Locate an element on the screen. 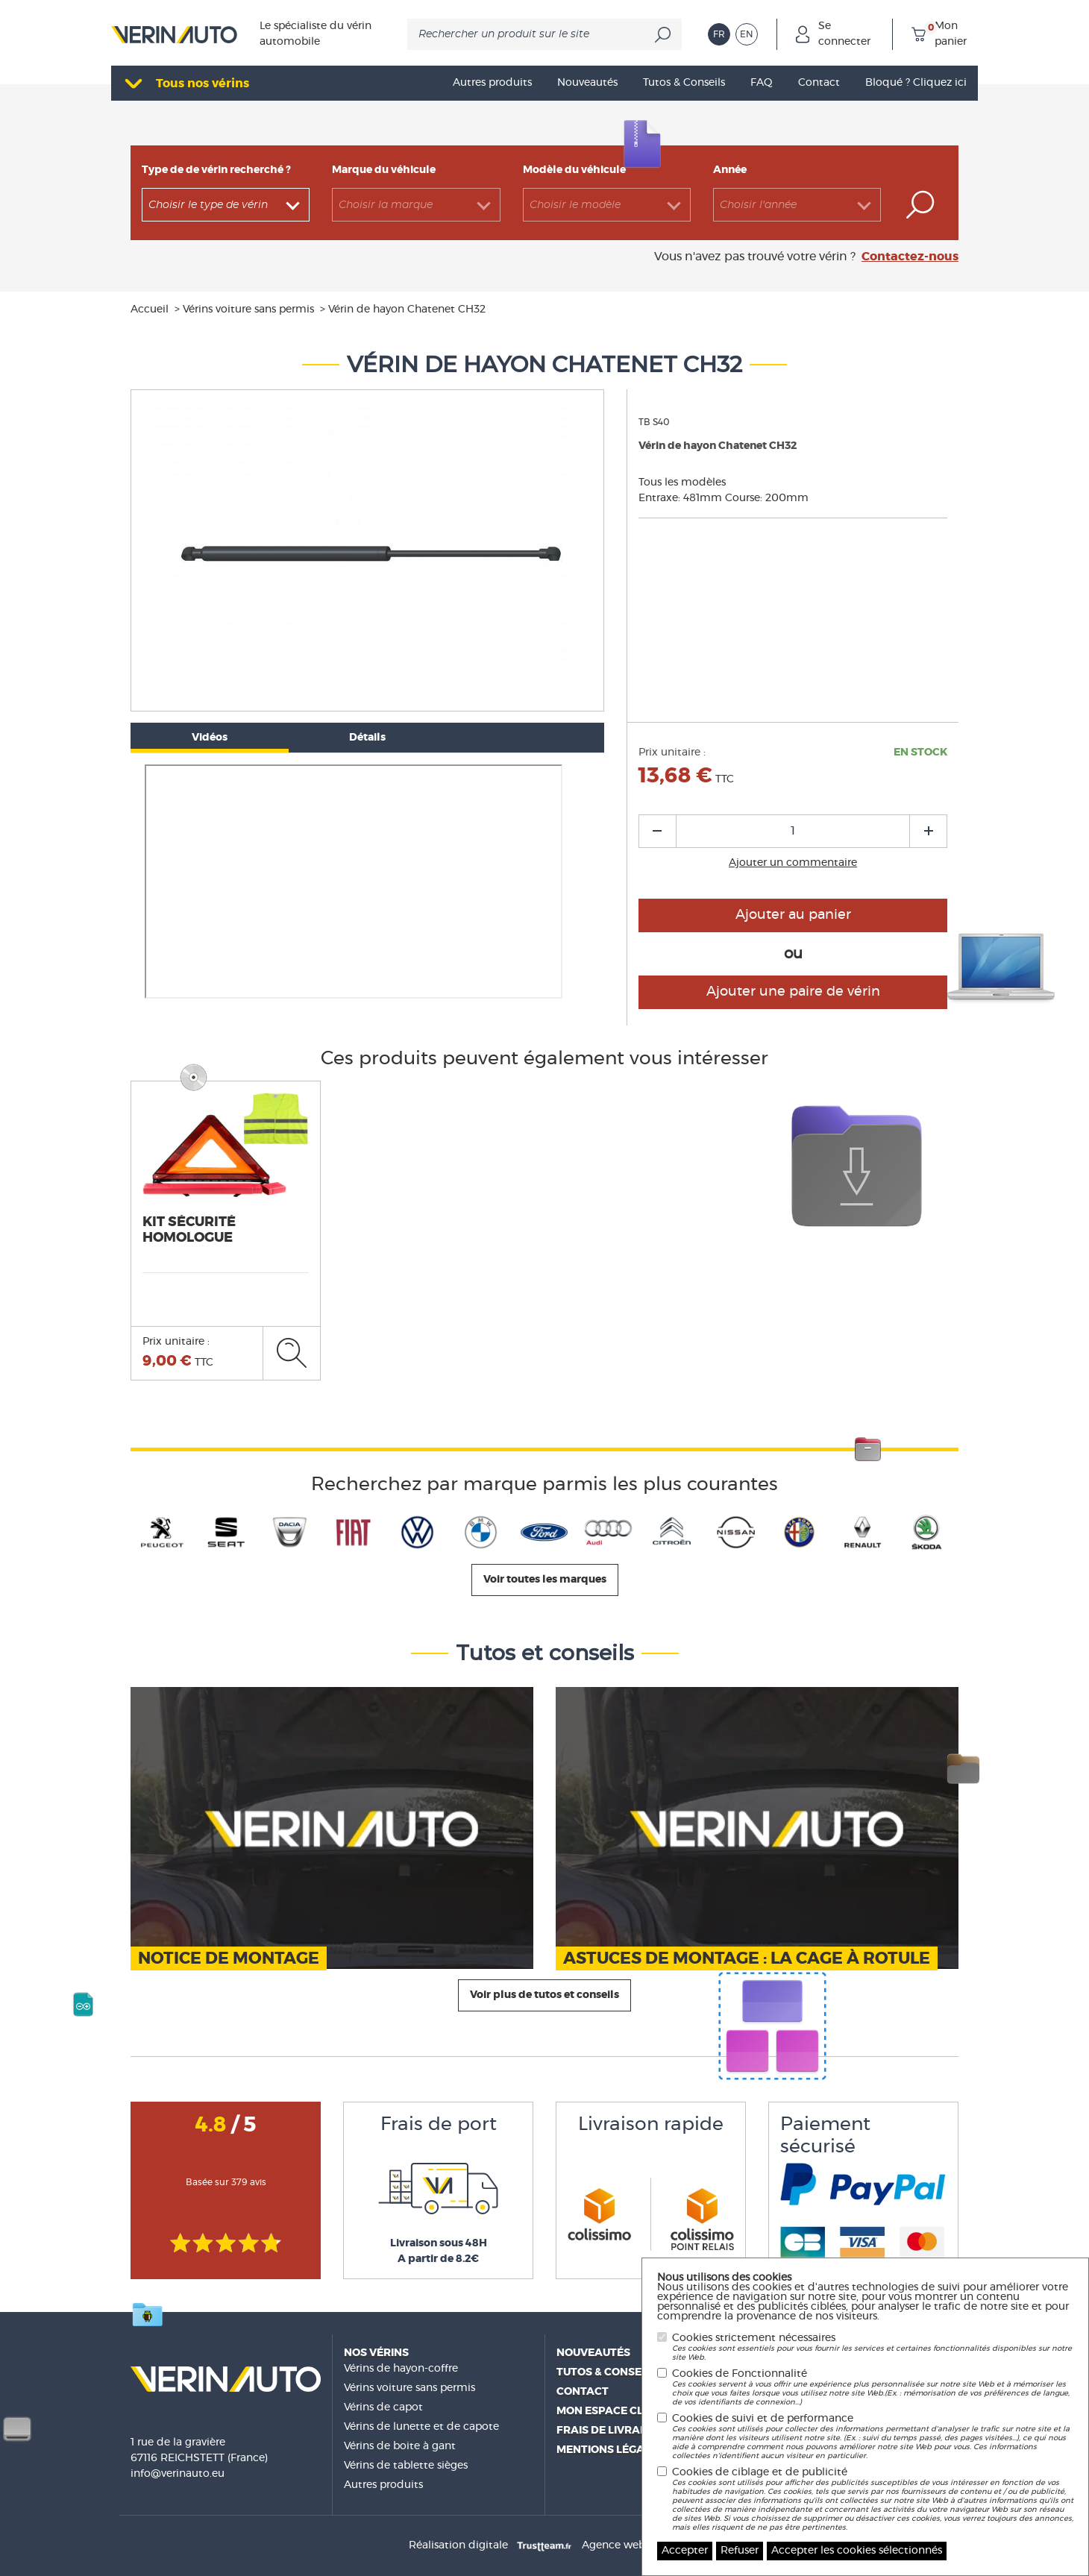 The width and height of the screenshot is (1089, 2576). indicates a folder is currently open or expanded is located at coordinates (963, 1768).